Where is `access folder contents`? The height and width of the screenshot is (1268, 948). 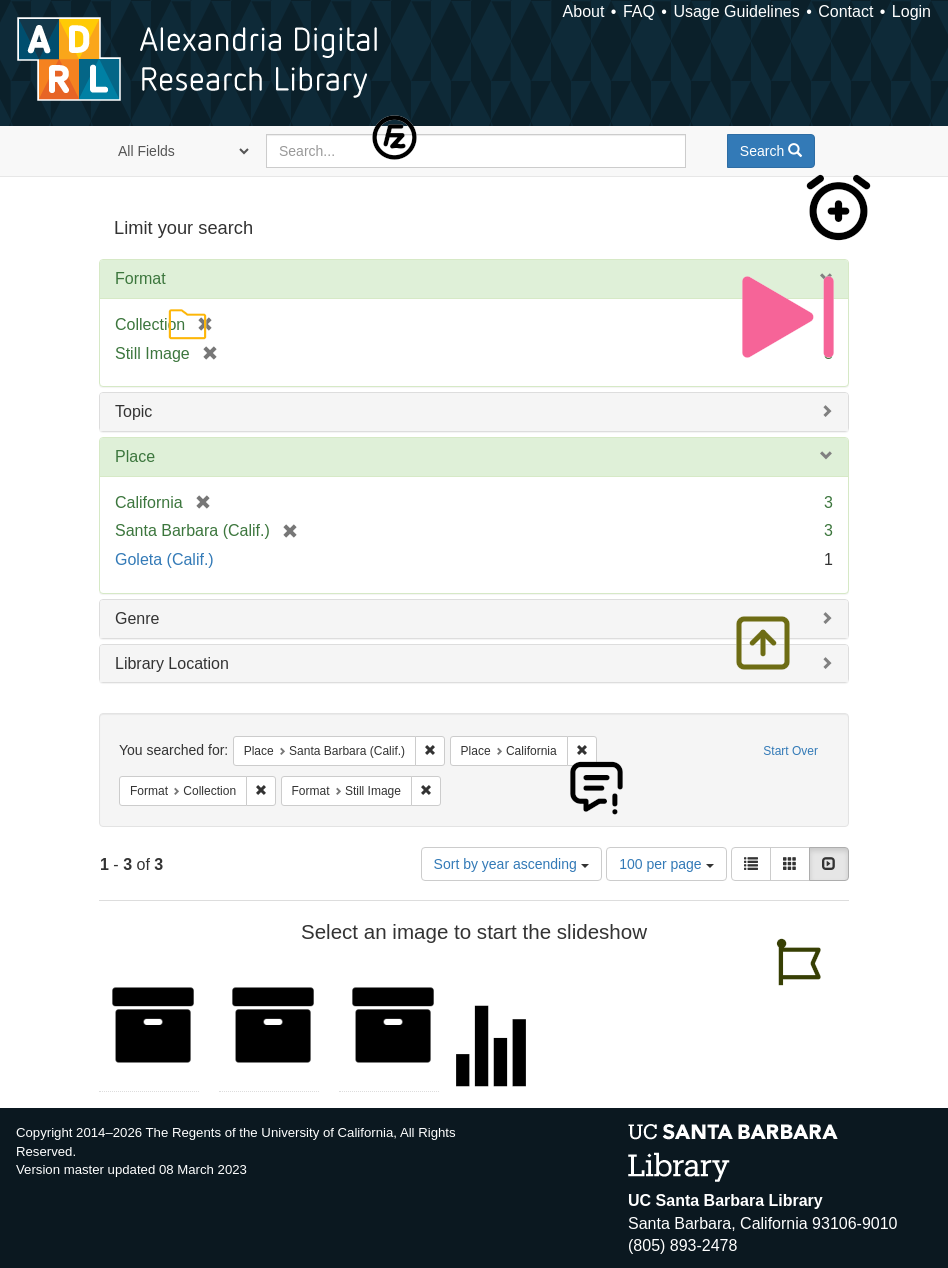 access folder contents is located at coordinates (187, 323).